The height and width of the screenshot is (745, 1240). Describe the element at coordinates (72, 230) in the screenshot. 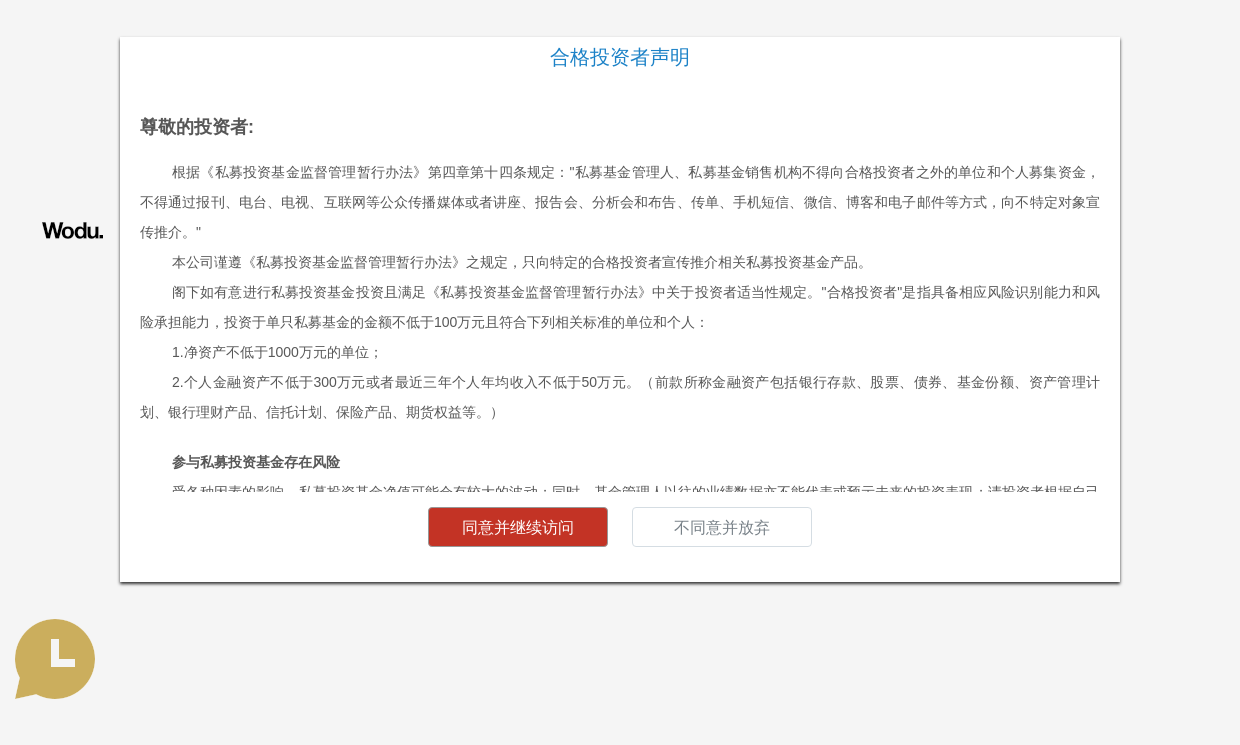

I see `wodu brand logo` at that location.